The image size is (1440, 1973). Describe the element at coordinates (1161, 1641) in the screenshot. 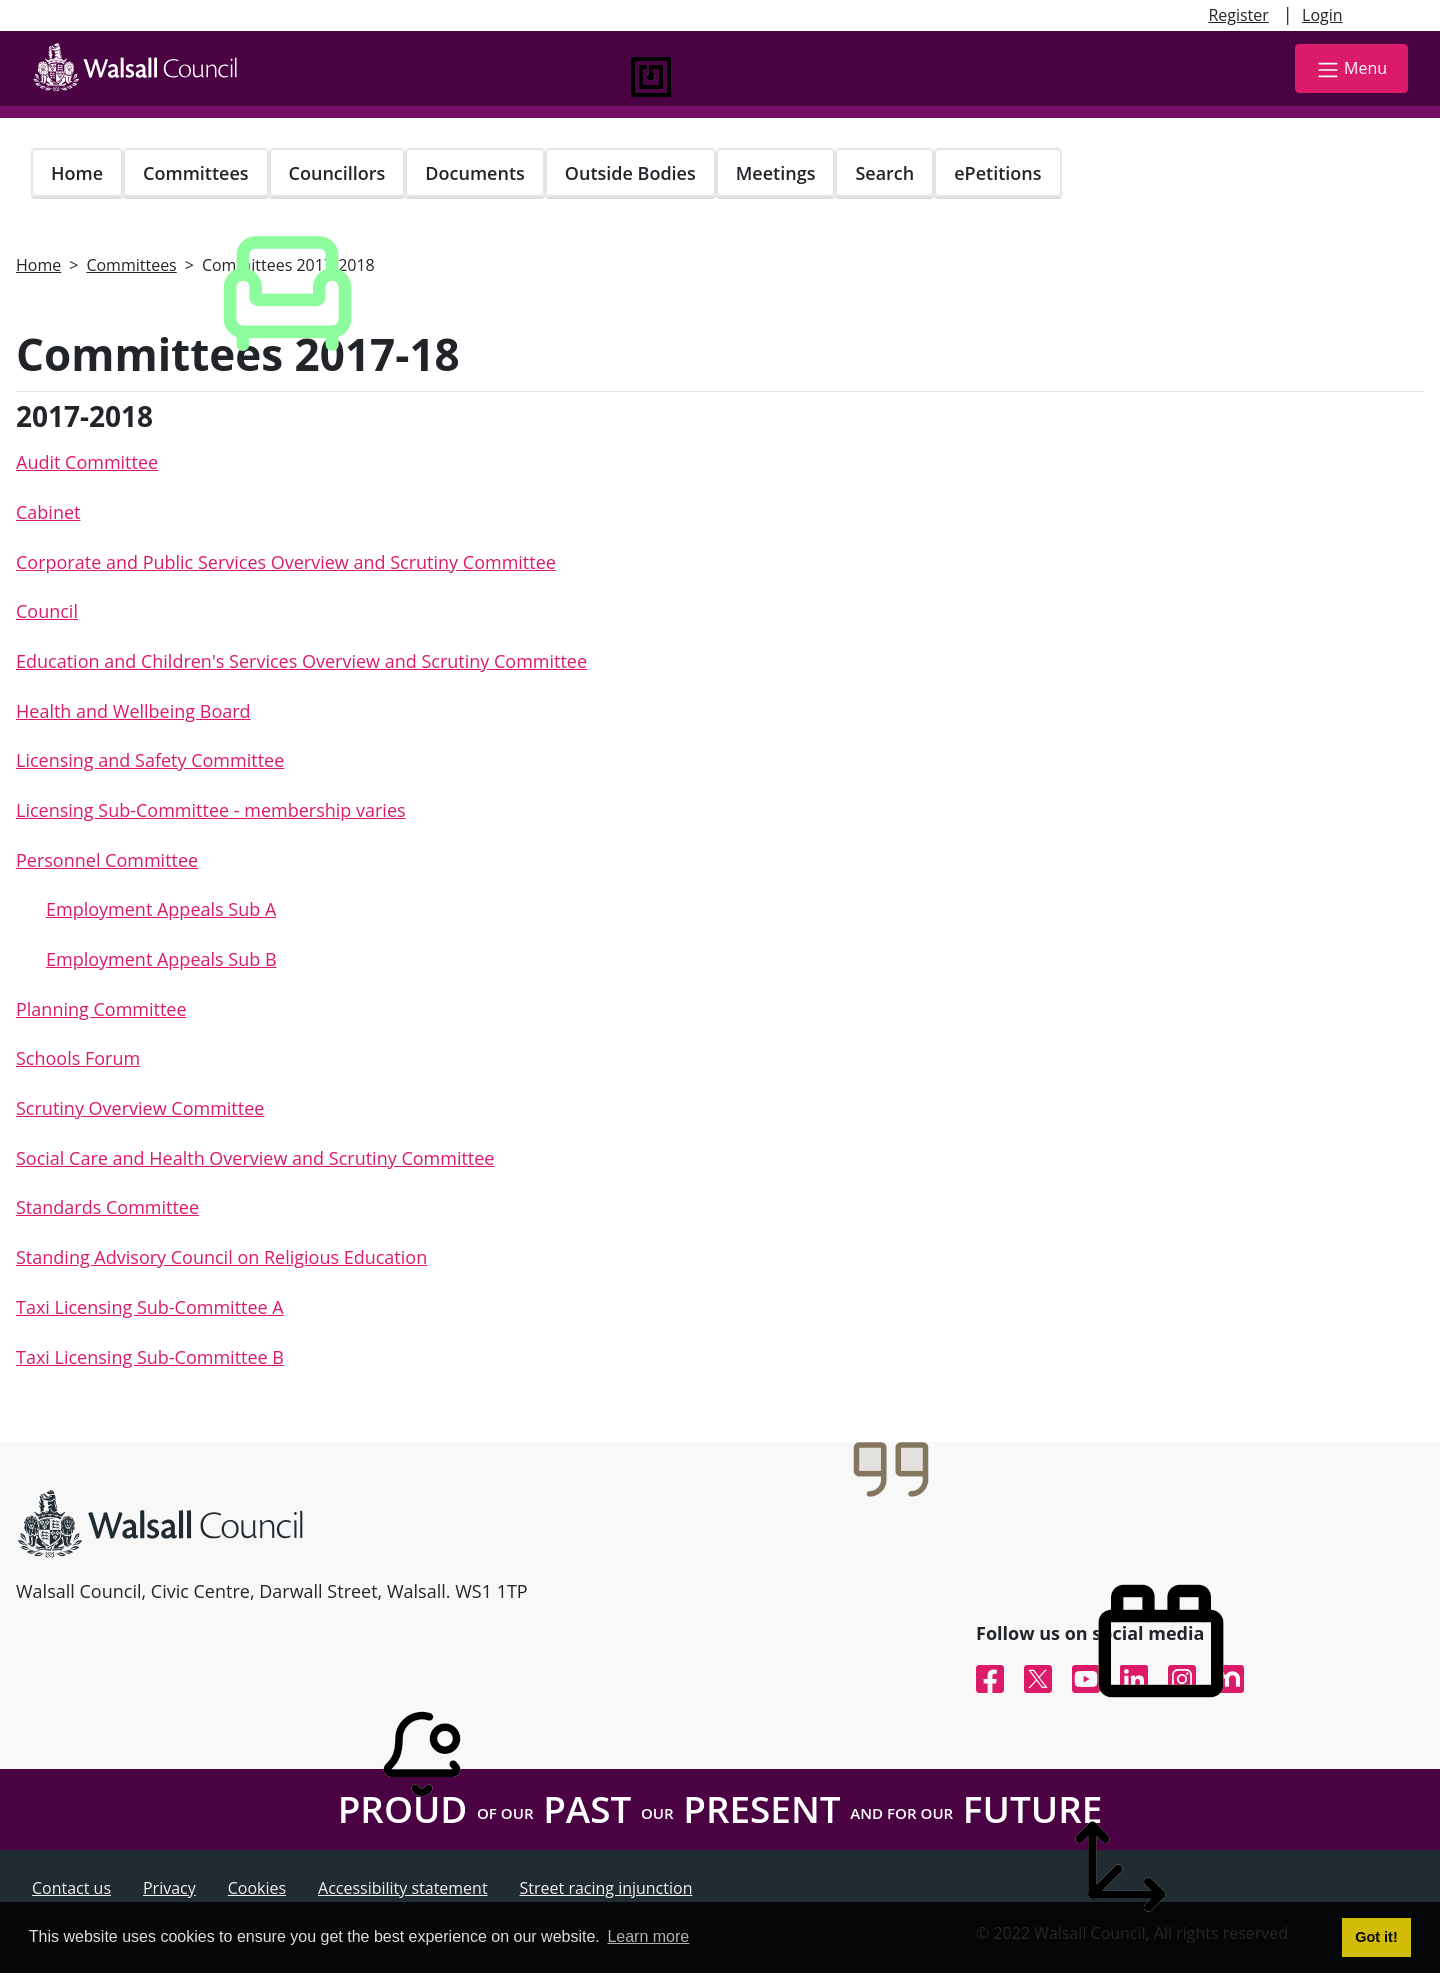

I see `access building blocks or modular components` at that location.